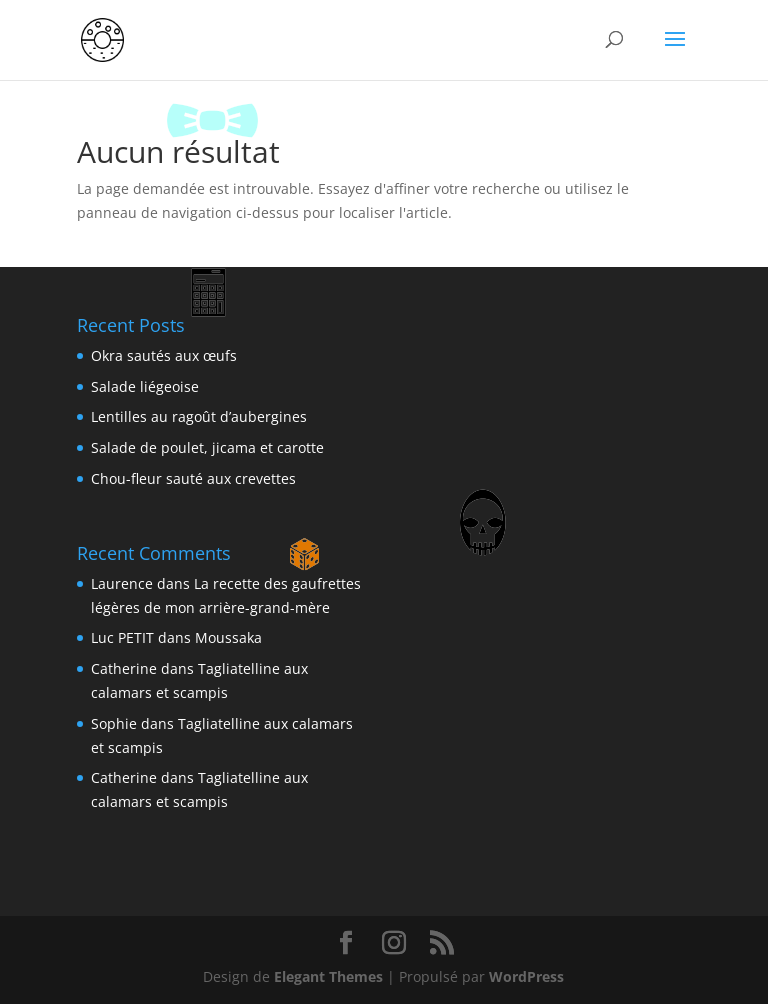 This screenshot has width=768, height=1004. Describe the element at coordinates (208, 292) in the screenshot. I see `open the calculator app` at that location.